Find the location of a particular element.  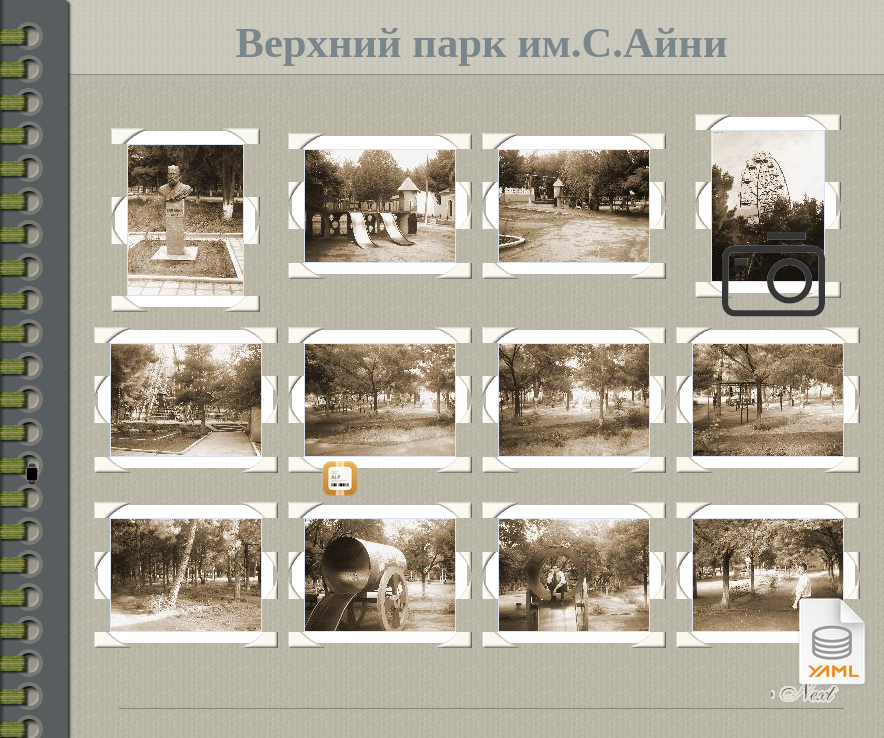

manage your paired Apple Watch is located at coordinates (32, 474).